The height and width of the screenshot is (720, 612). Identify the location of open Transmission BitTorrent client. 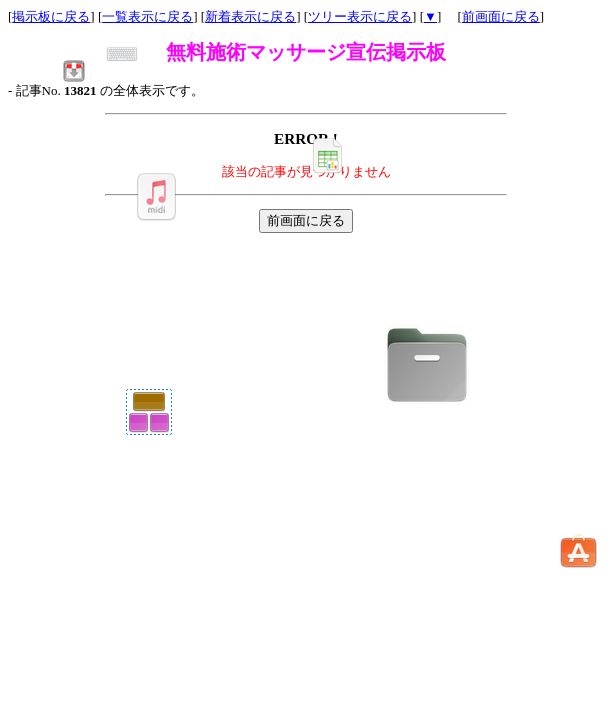
(74, 71).